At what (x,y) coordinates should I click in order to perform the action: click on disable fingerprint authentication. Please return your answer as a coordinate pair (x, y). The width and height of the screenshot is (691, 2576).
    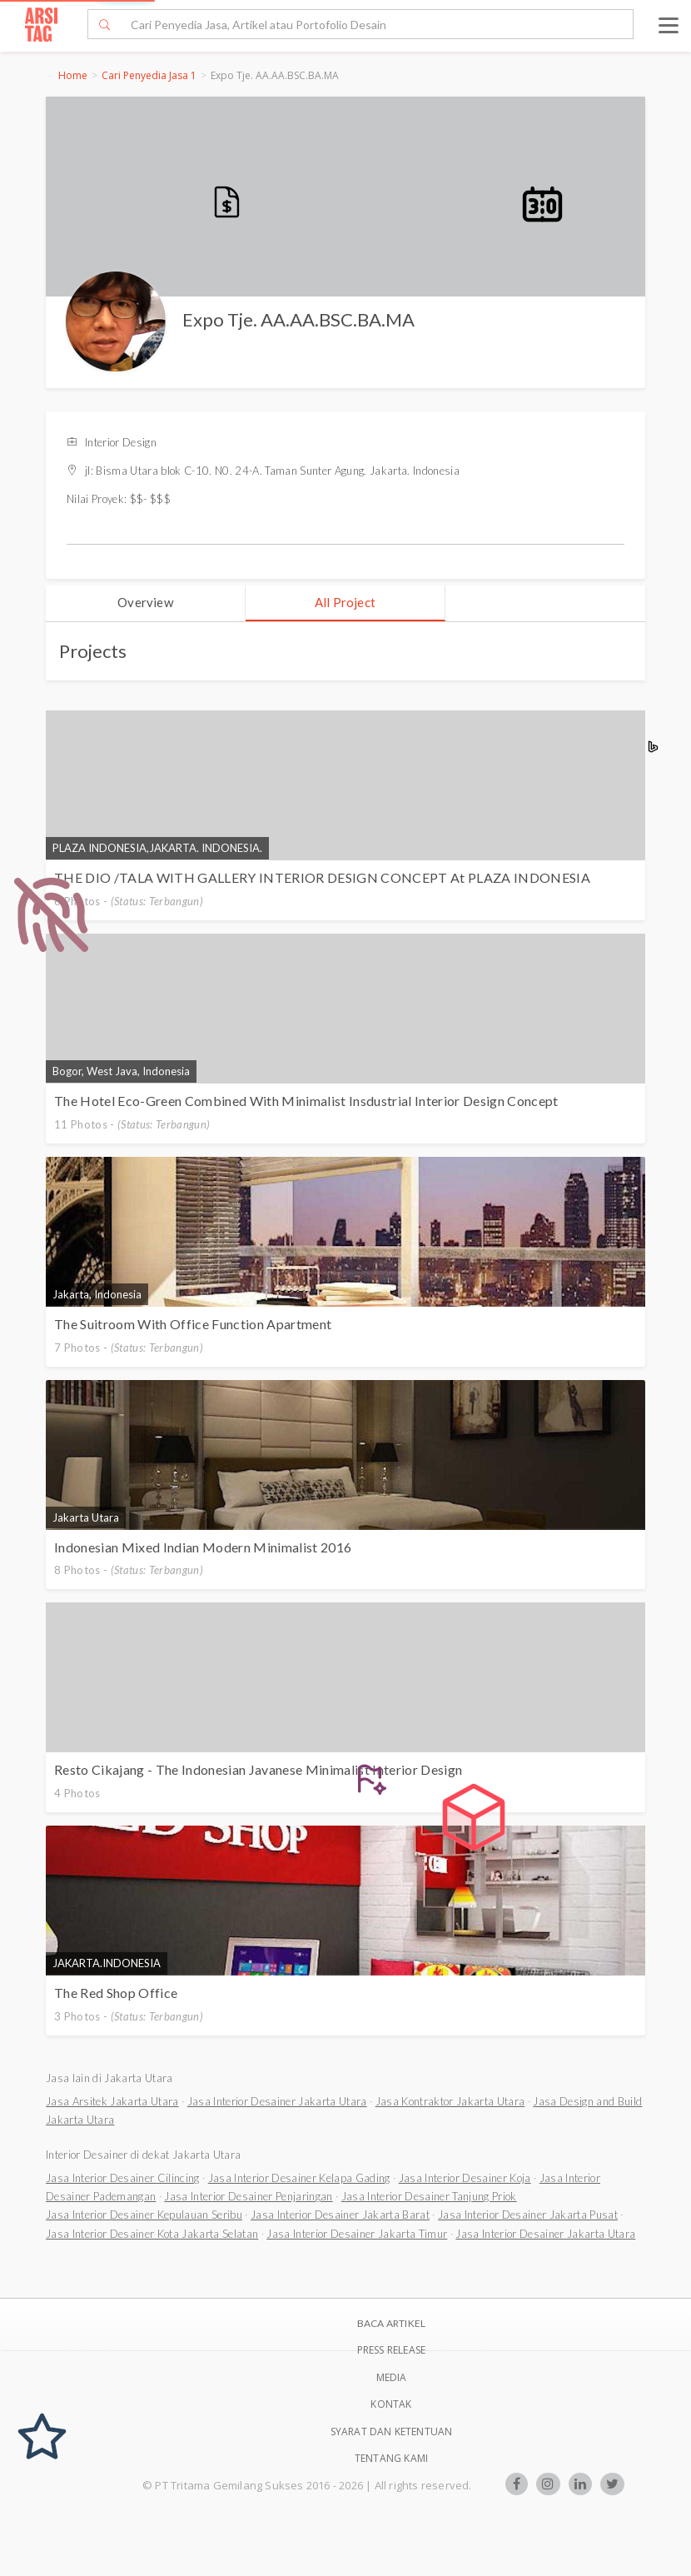
    Looking at the image, I should click on (51, 914).